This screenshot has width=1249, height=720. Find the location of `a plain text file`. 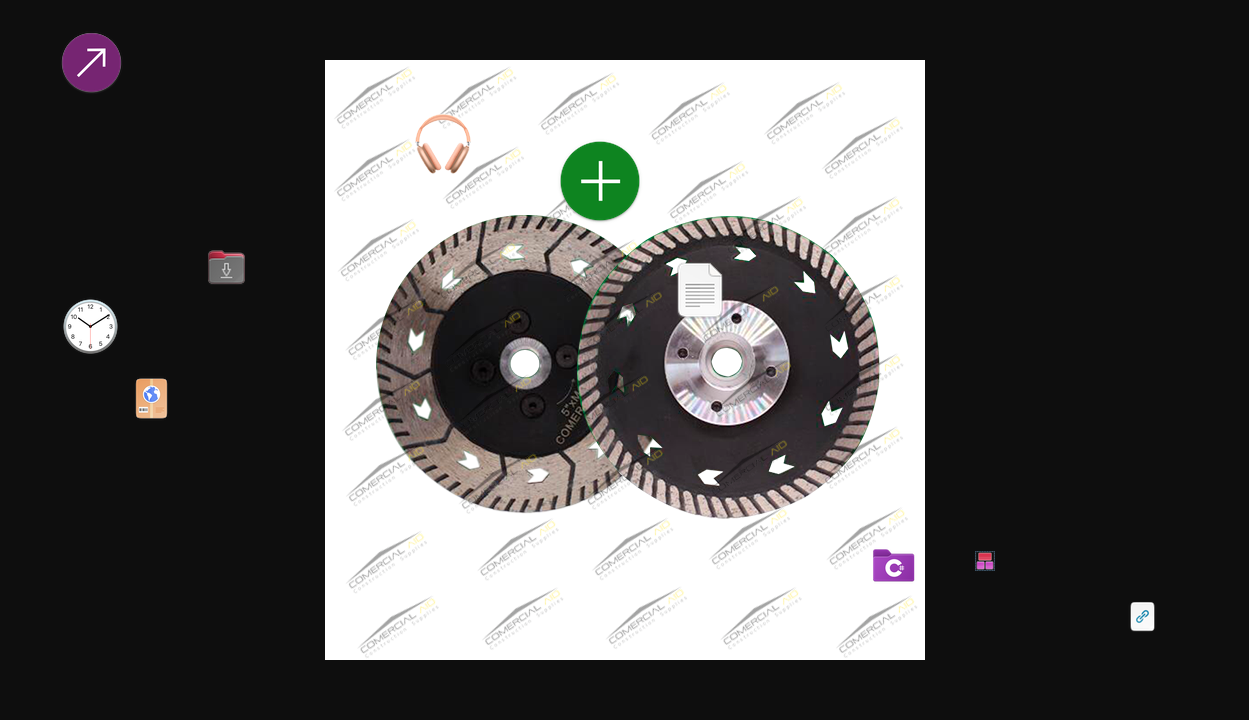

a plain text file is located at coordinates (700, 290).